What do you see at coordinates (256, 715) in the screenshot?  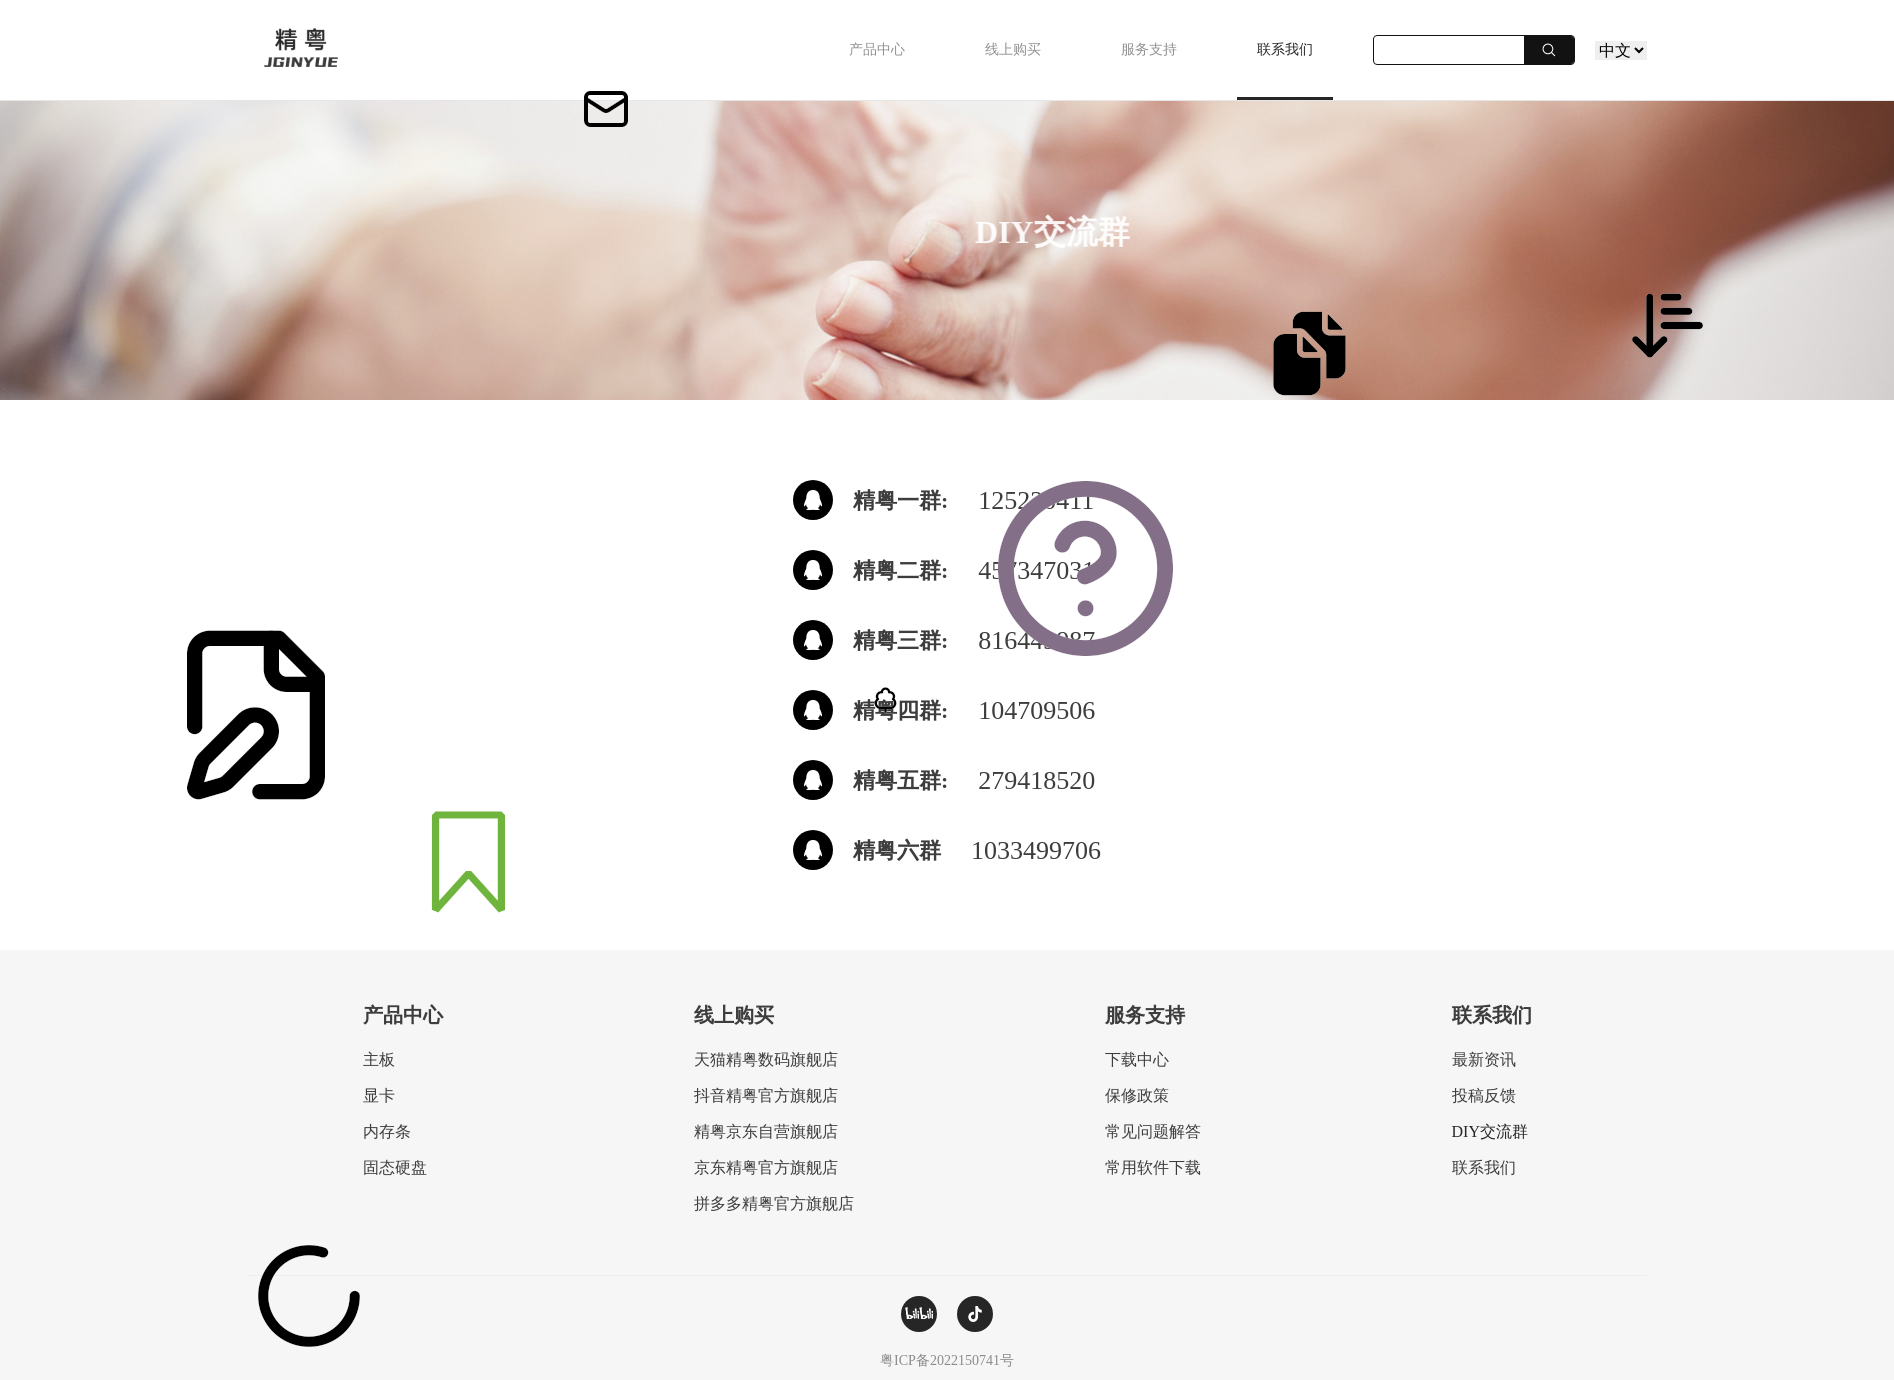 I see `edit this document` at bounding box center [256, 715].